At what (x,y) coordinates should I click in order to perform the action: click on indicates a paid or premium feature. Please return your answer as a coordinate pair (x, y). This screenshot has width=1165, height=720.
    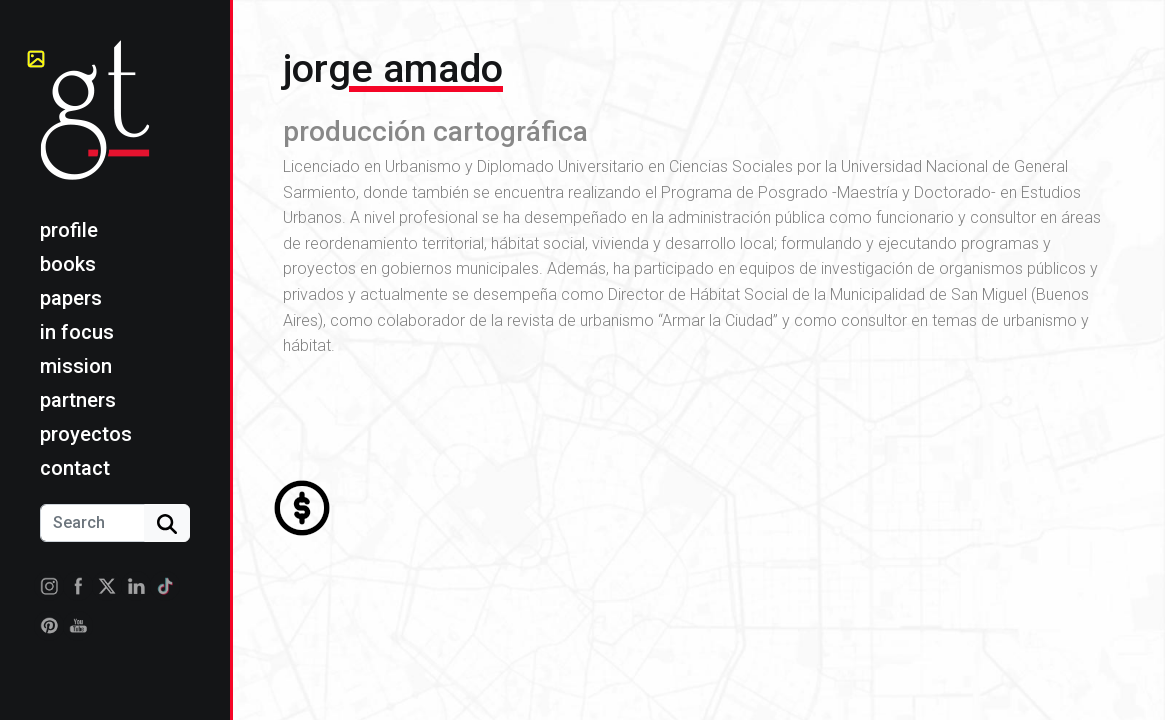
    Looking at the image, I should click on (302, 508).